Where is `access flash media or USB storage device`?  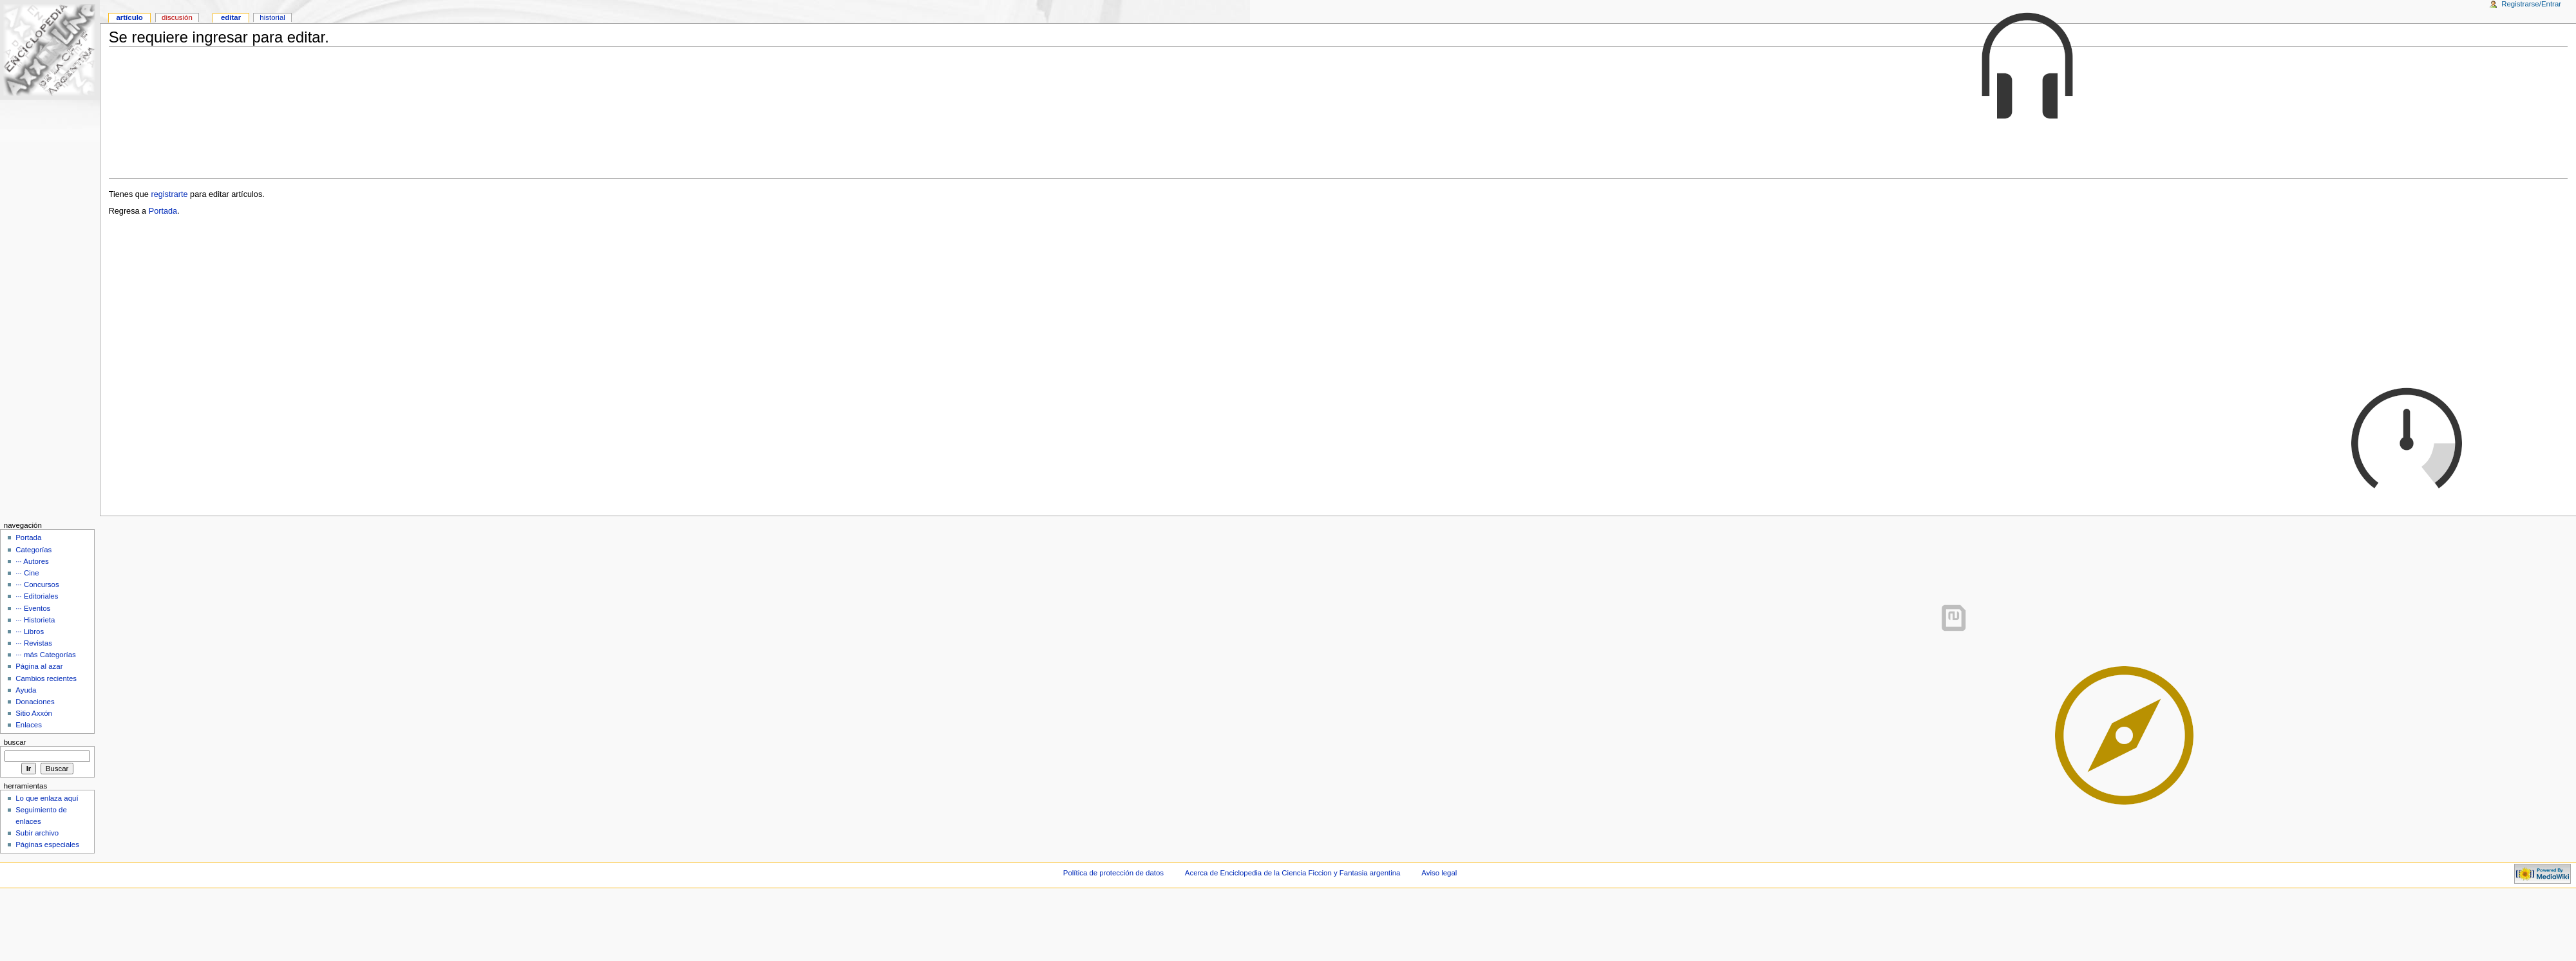 access flash media or USB storage device is located at coordinates (1953, 618).